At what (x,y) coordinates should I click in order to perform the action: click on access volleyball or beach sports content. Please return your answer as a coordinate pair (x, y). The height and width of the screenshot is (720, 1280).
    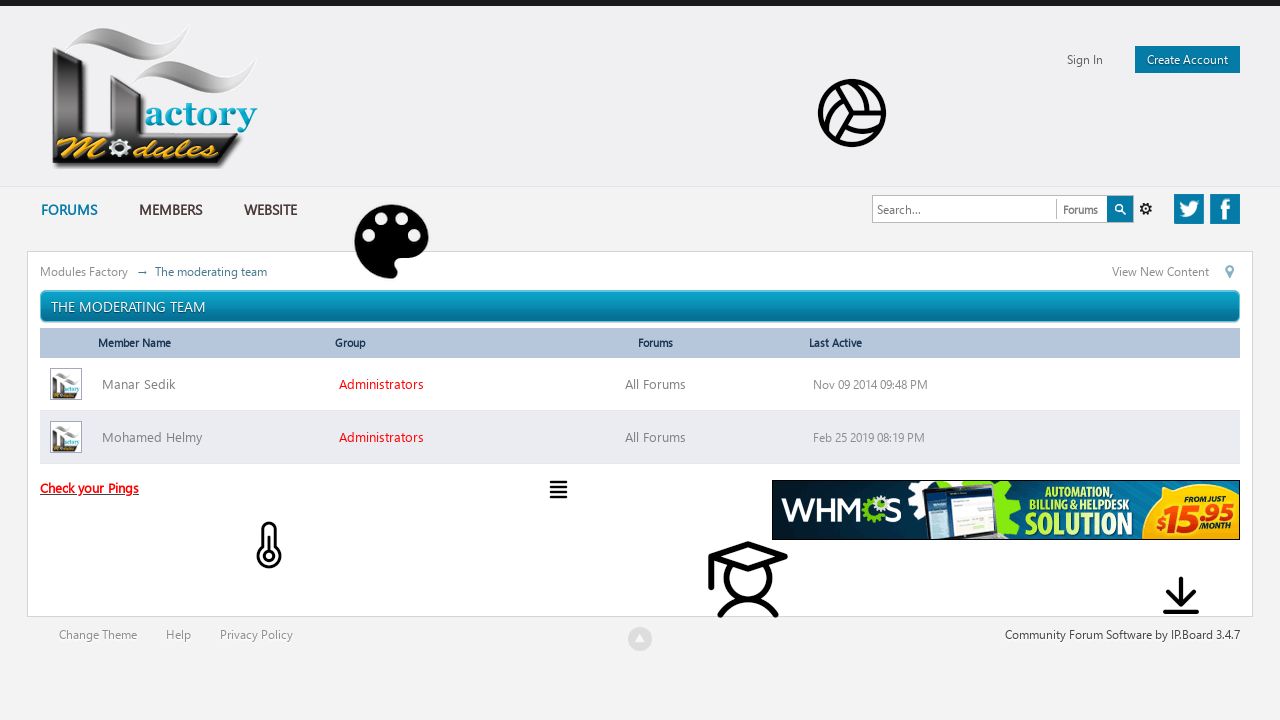
    Looking at the image, I should click on (852, 113).